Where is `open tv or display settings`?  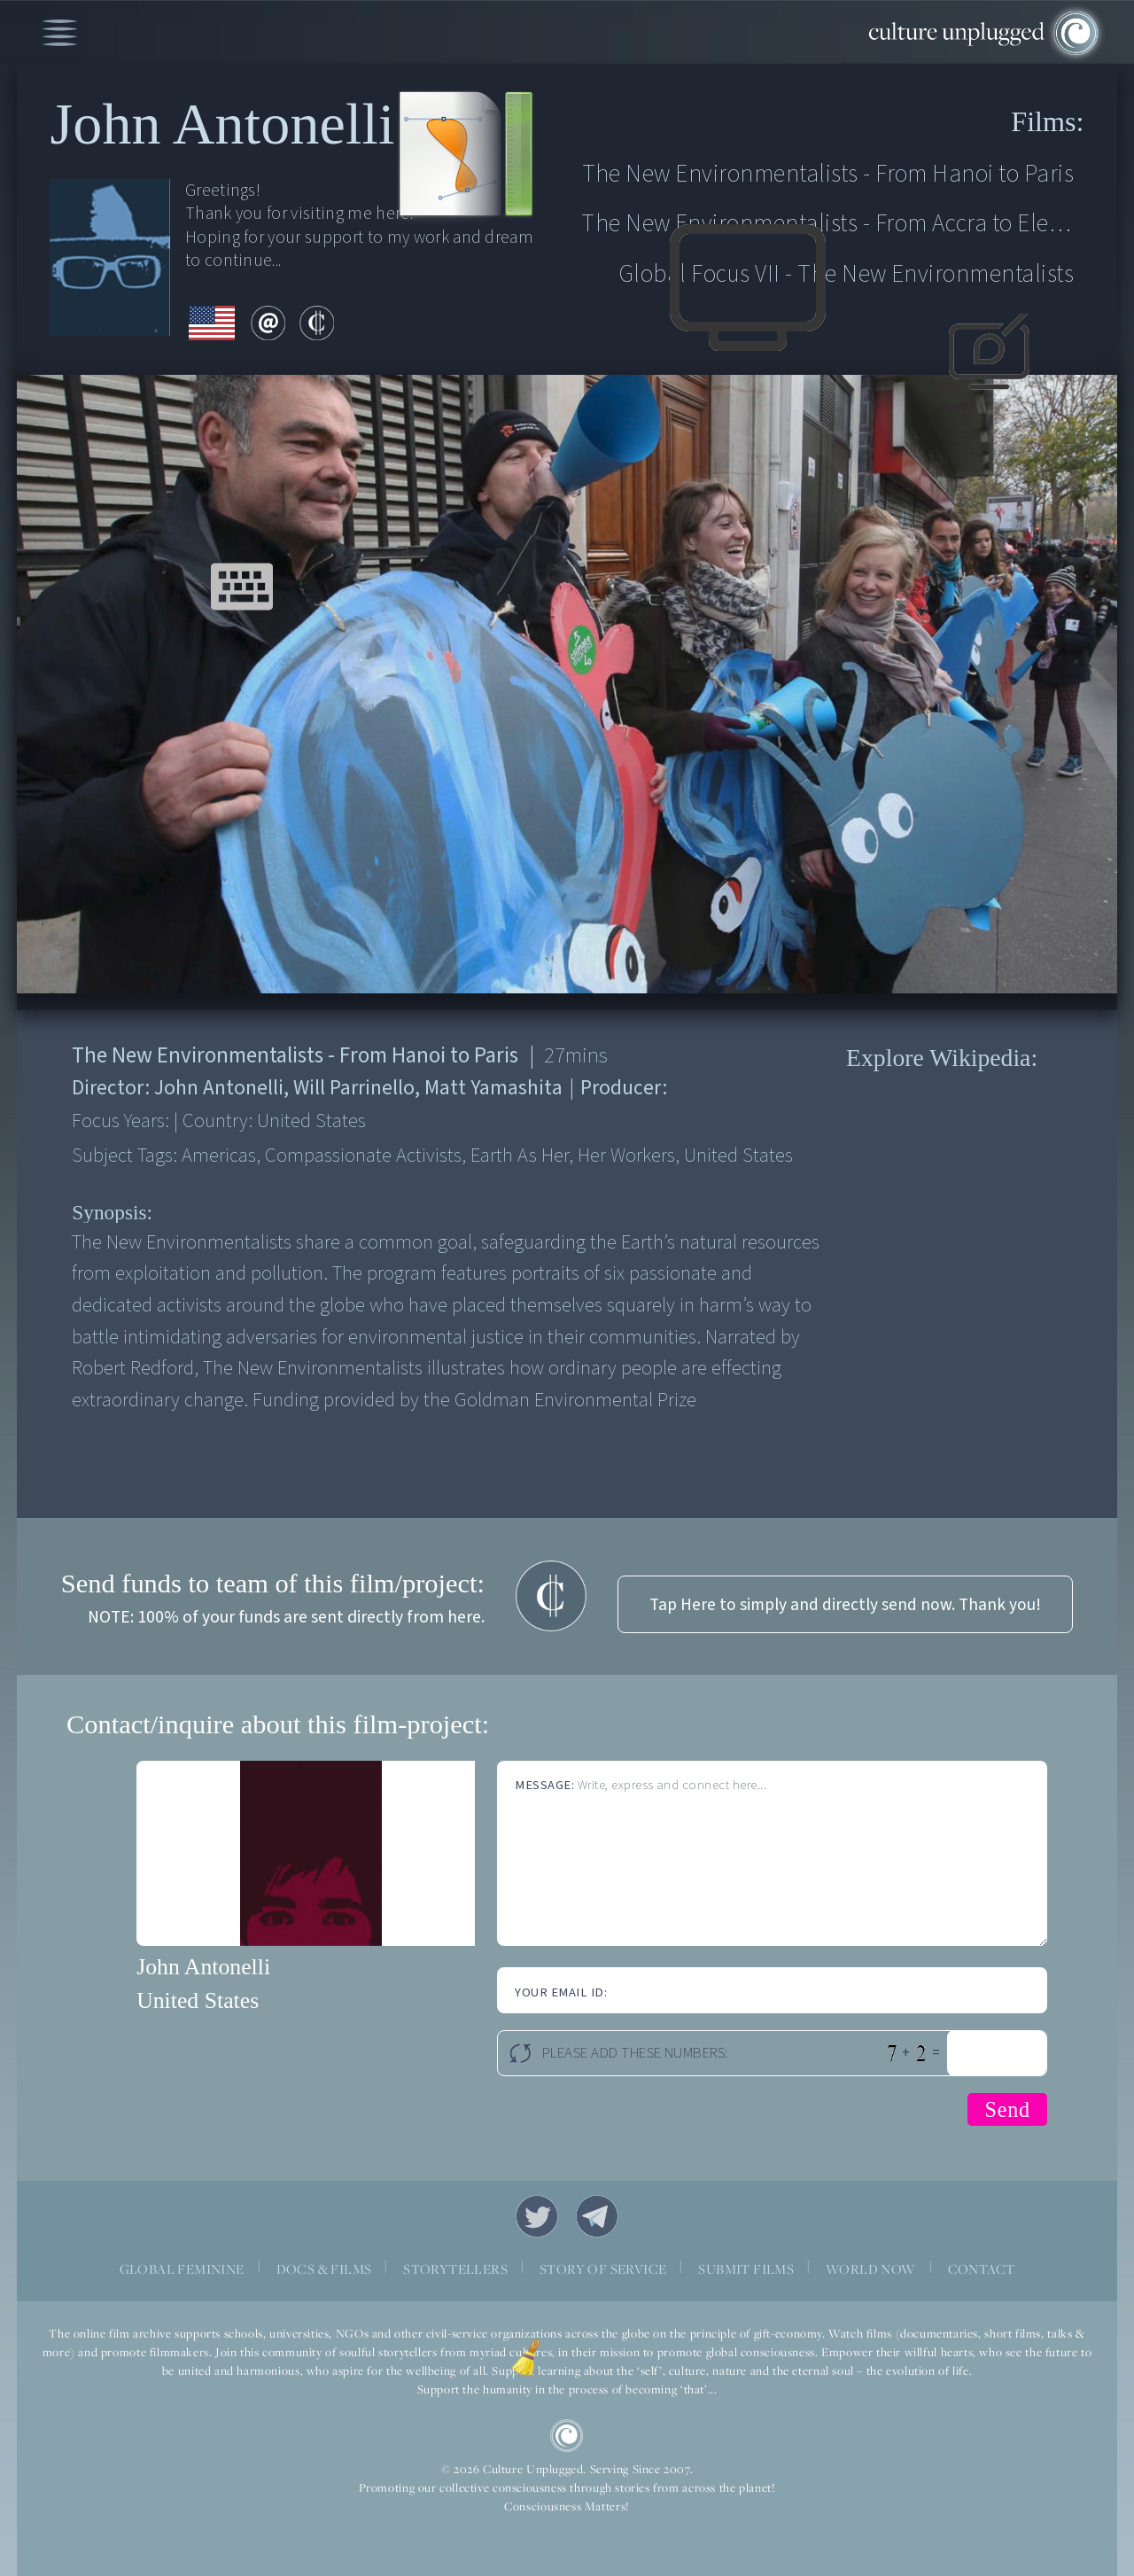 open tv or display settings is located at coordinates (748, 283).